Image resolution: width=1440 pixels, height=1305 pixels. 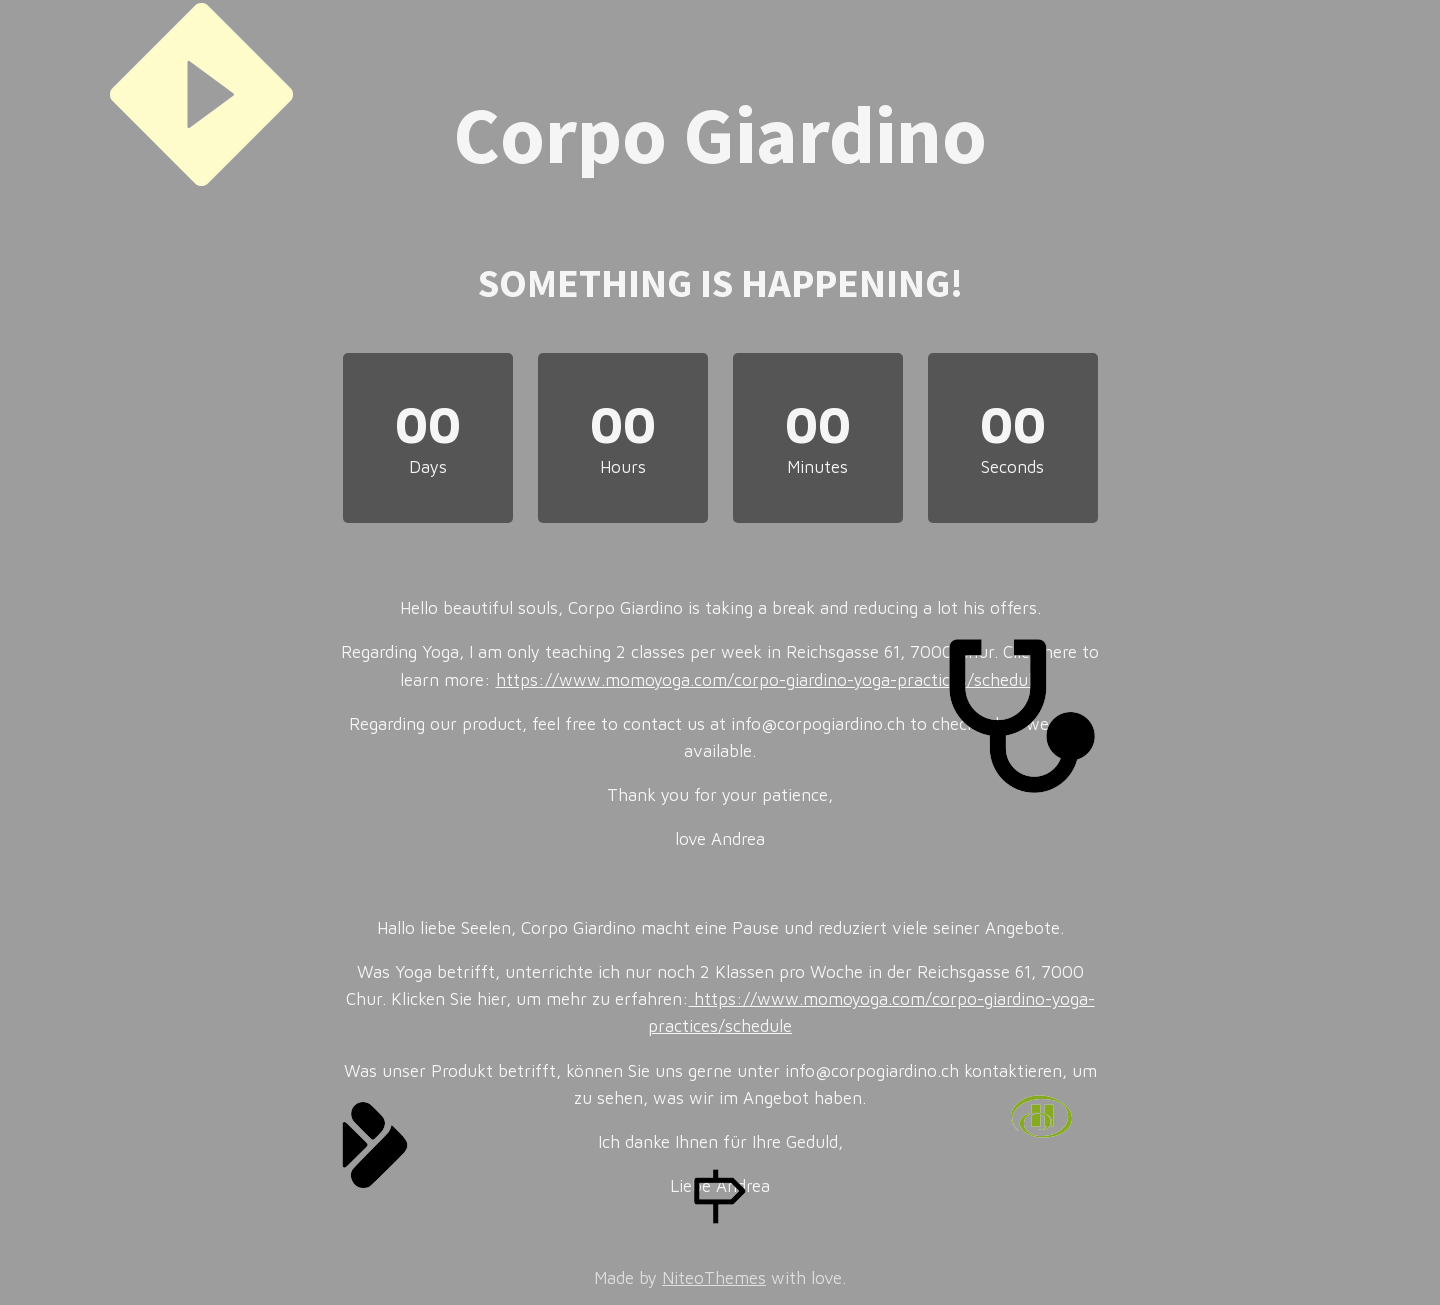 What do you see at coordinates (1014, 712) in the screenshot?
I see `access health or medical features` at bounding box center [1014, 712].